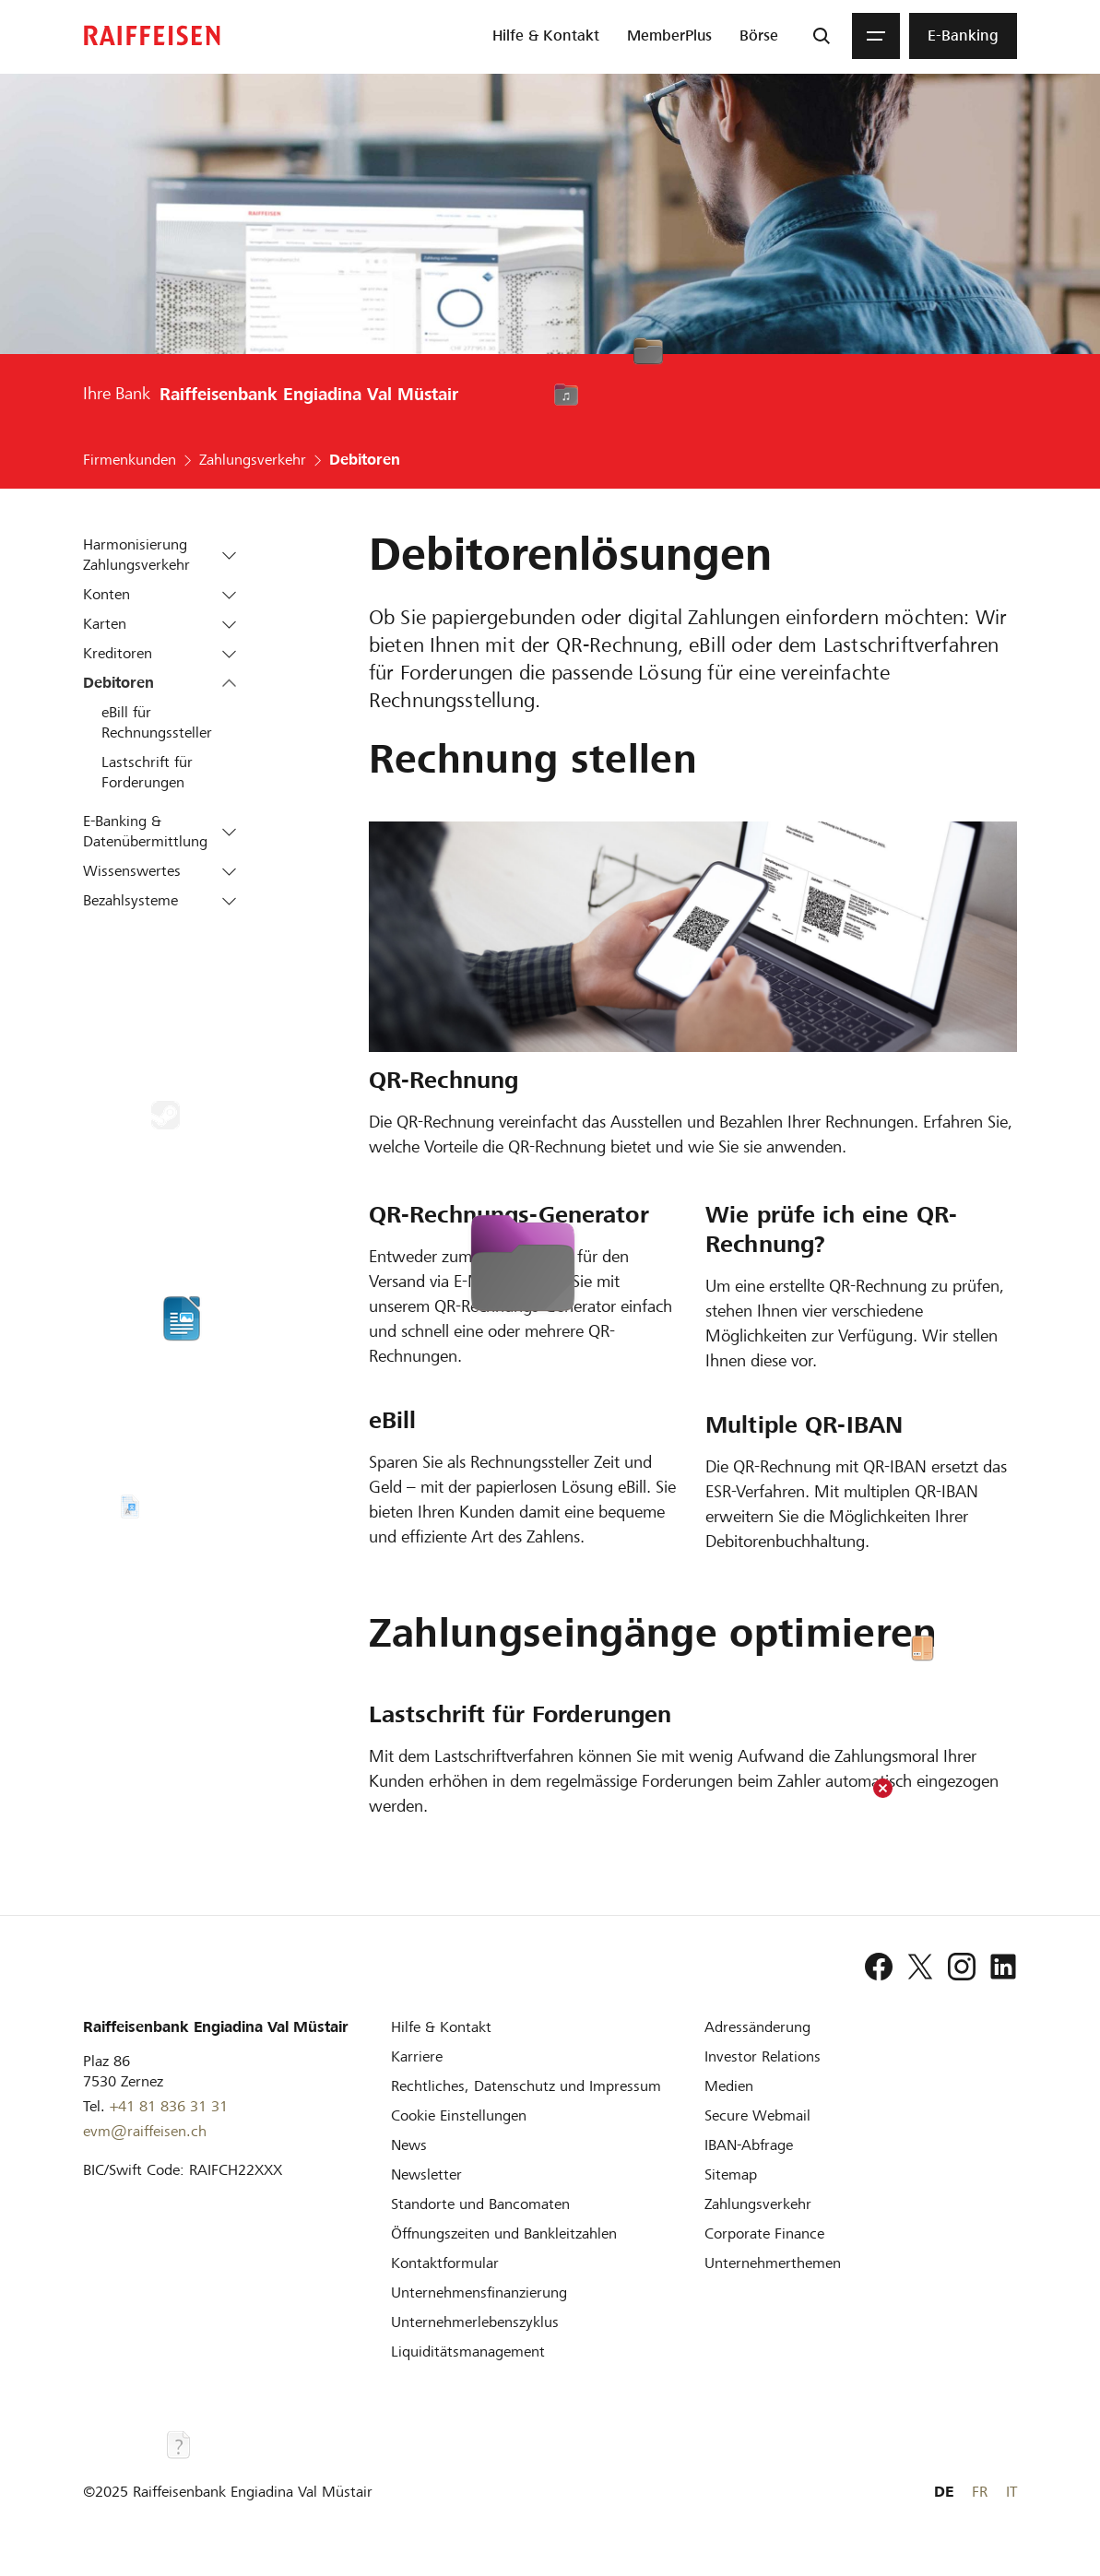  I want to click on steam app status indicator in system tray, so click(165, 1115).